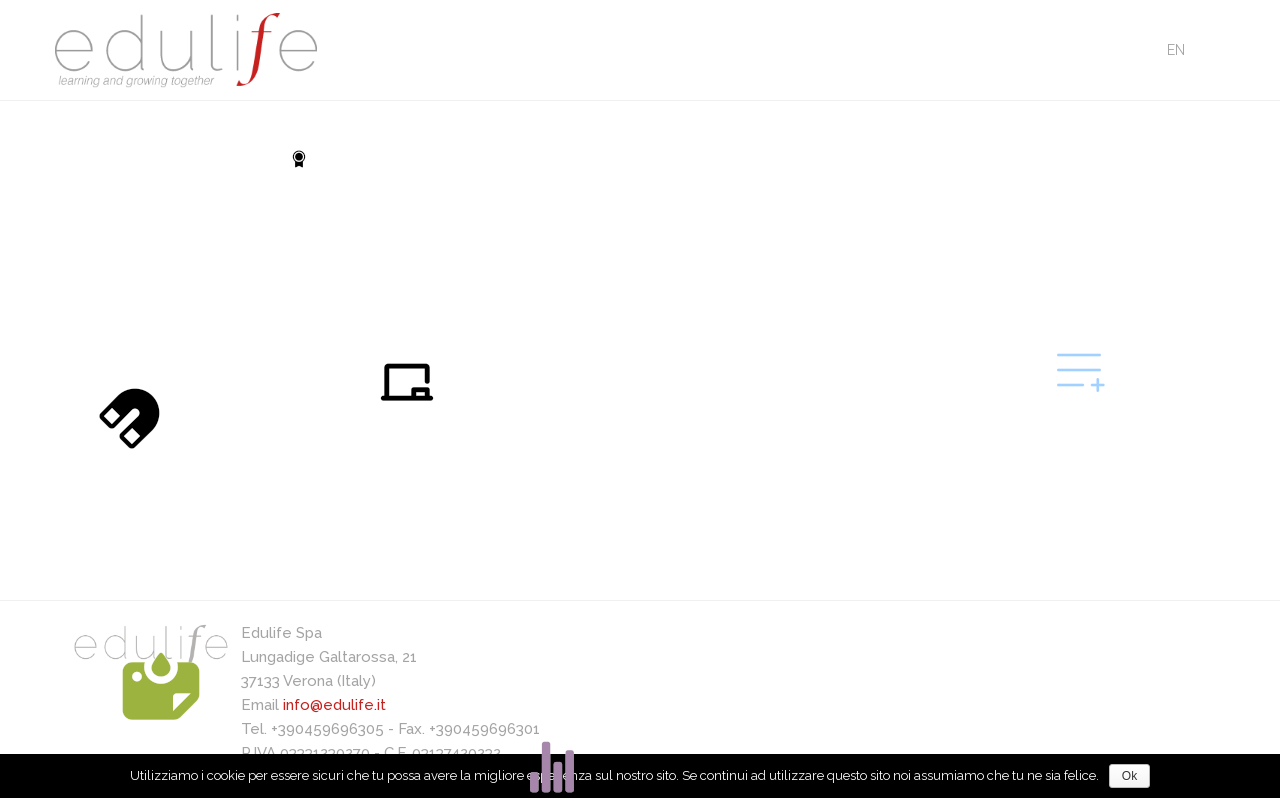  I want to click on view achievements or awards, so click(299, 159).